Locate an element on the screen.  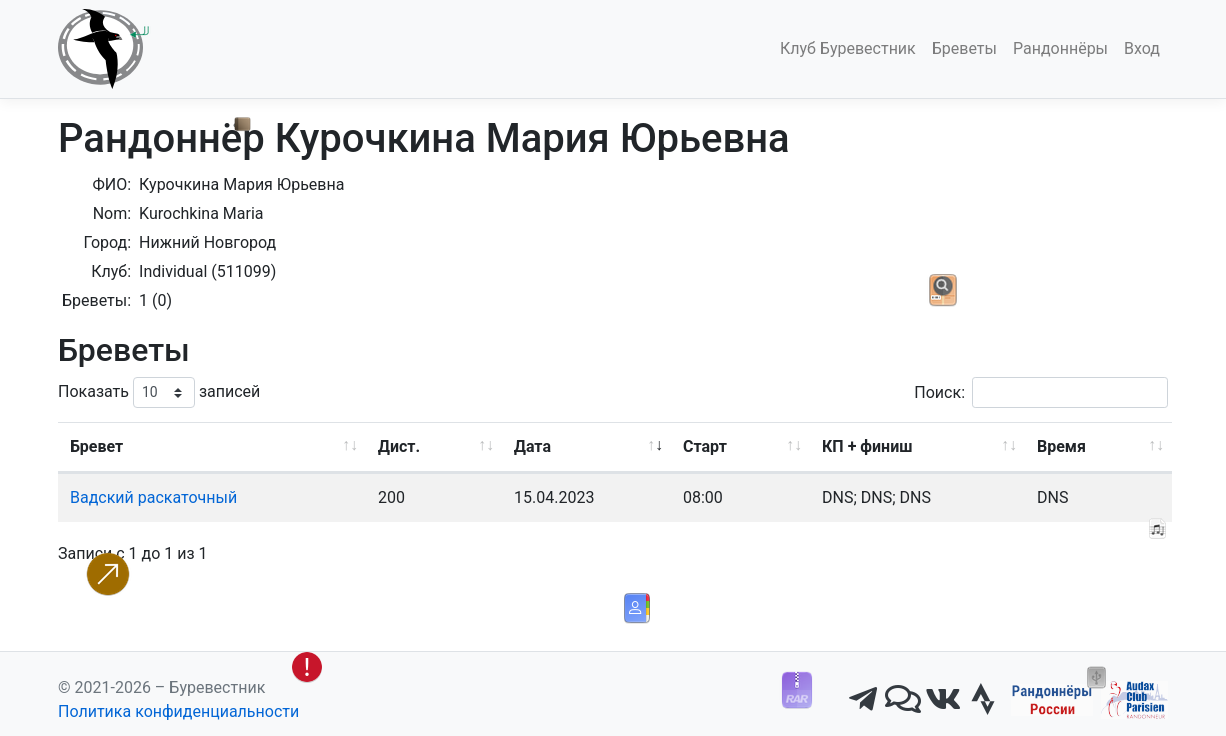
indicates important or critical status is located at coordinates (307, 667).